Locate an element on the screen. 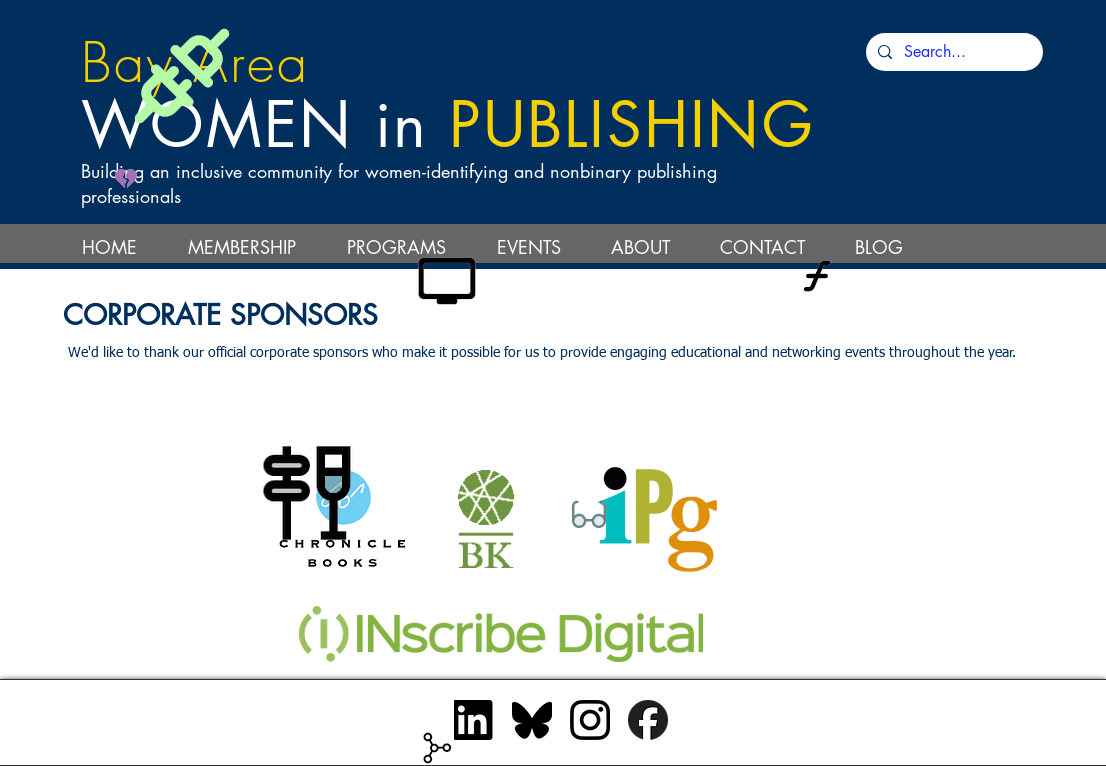  access personal video or screen sharing is located at coordinates (447, 281).